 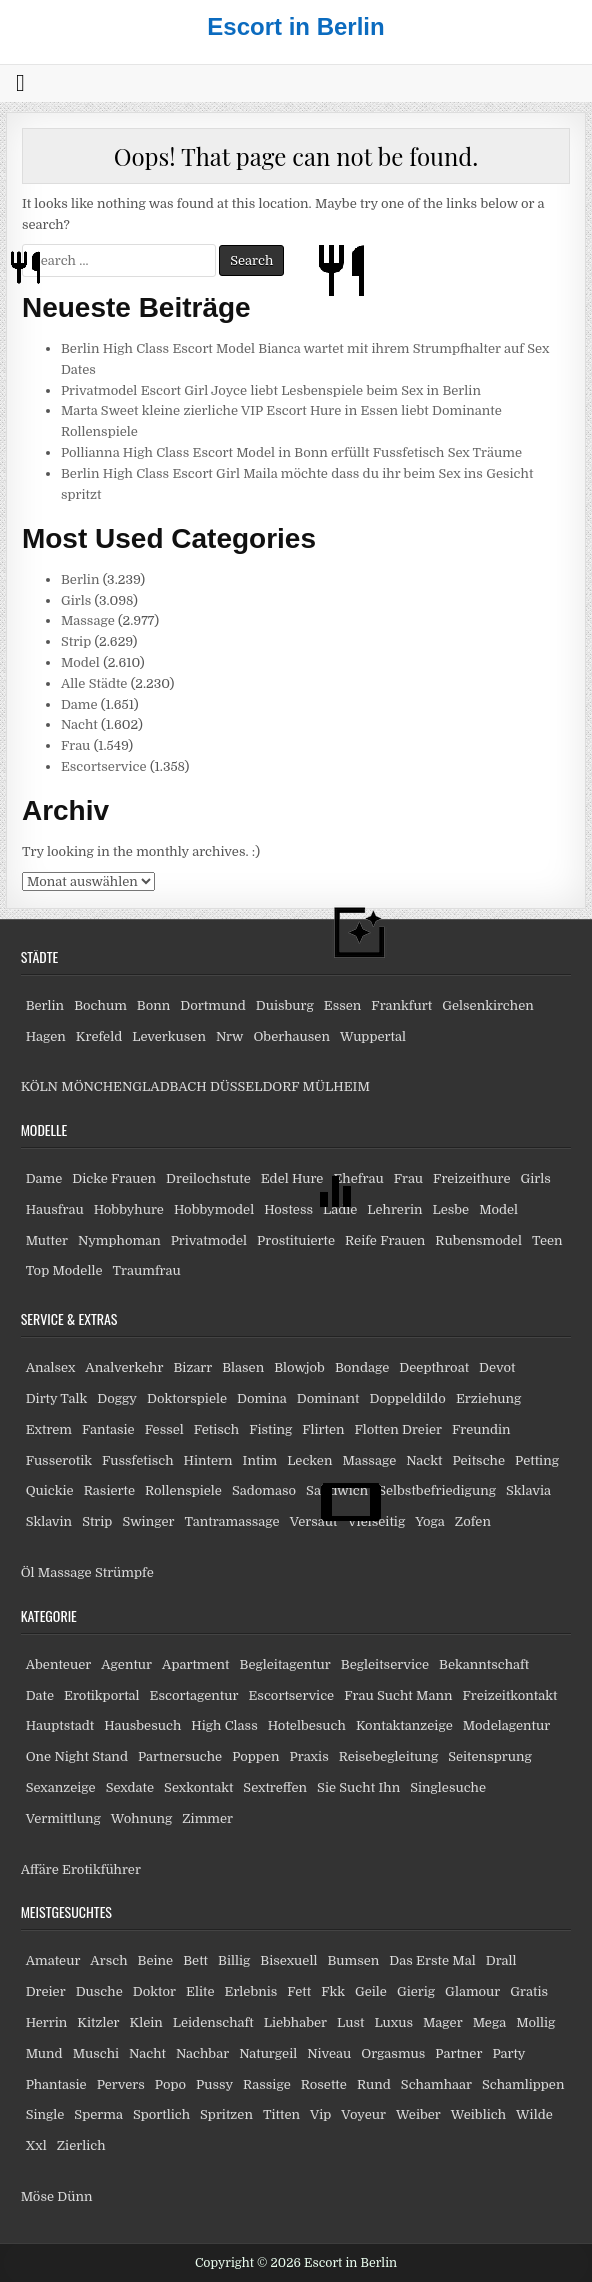 I want to click on rotate device to landscape orientation, so click(x=351, y=1502).